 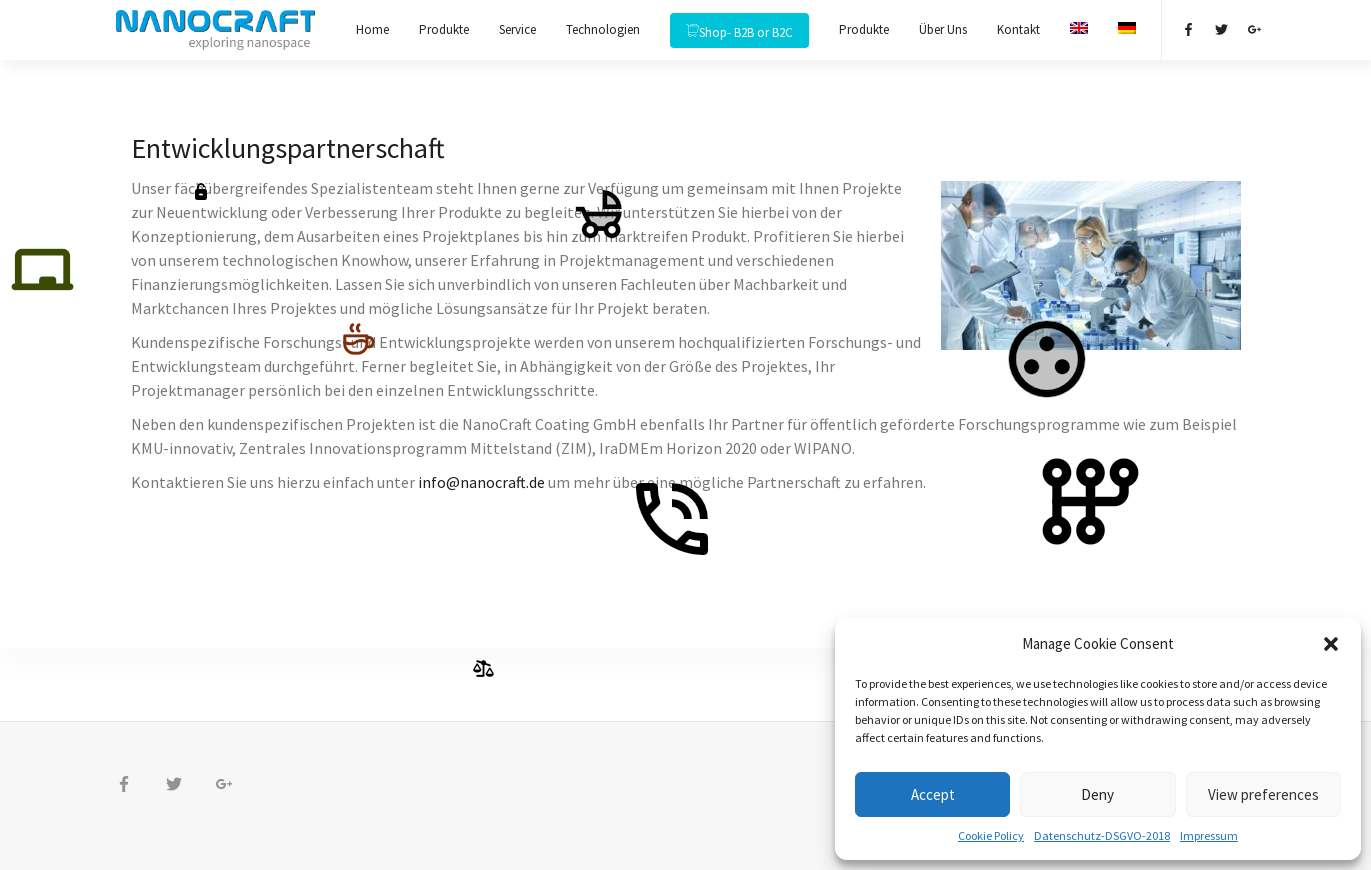 I want to click on view team or group workspace, so click(x=1047, y=359).